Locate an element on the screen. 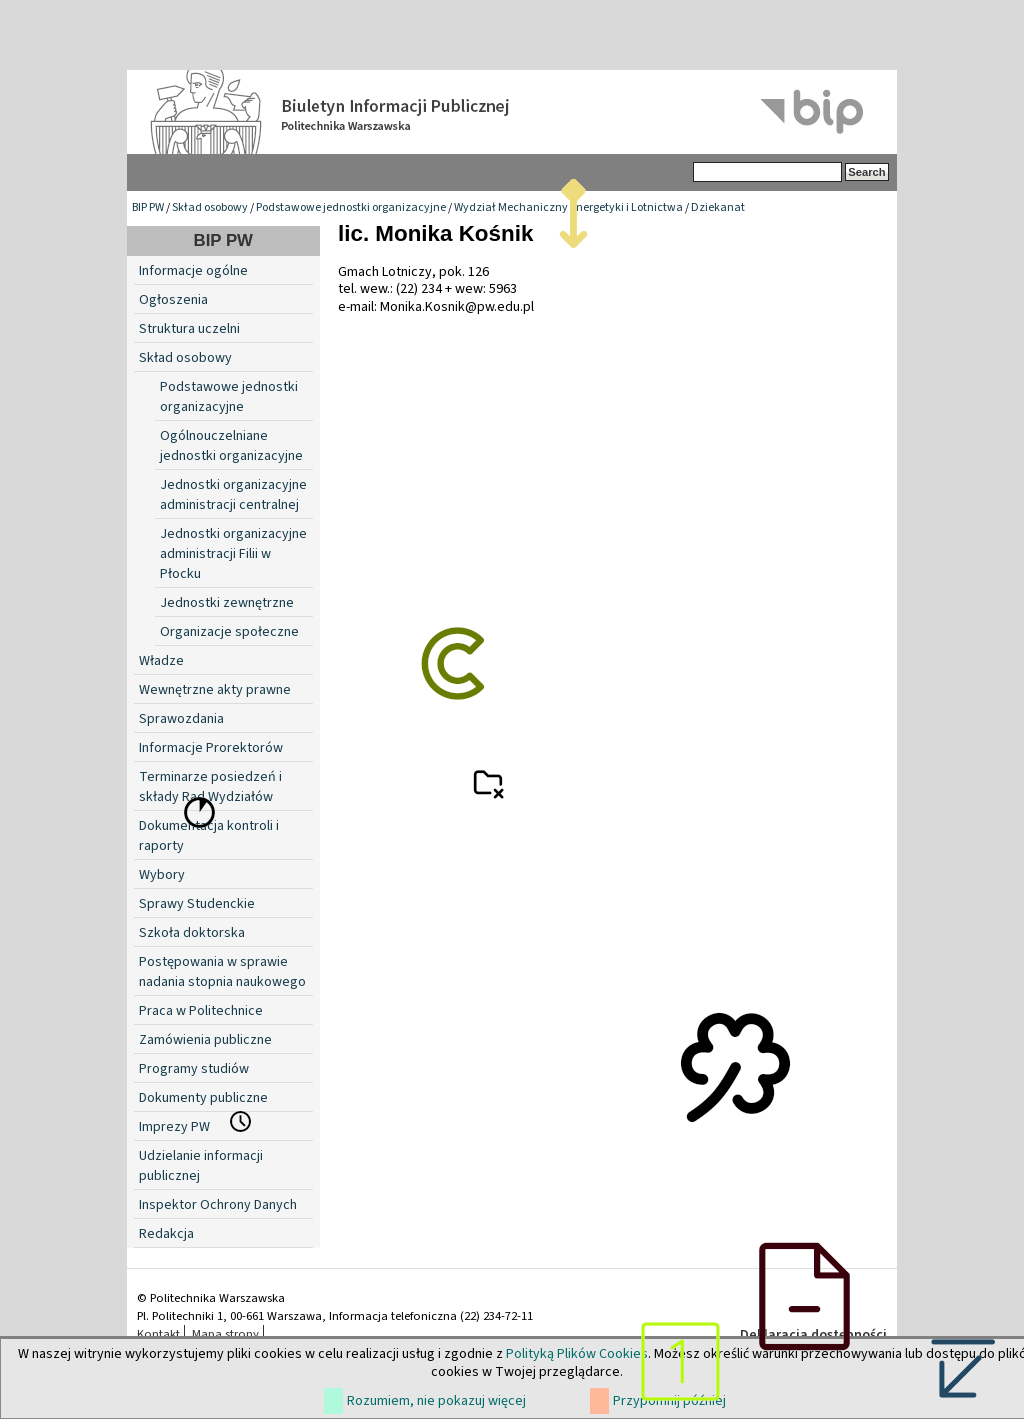 This screenshot has width=1024, height=1419. move item down in a list or queue is located at coordinates (573, 213).